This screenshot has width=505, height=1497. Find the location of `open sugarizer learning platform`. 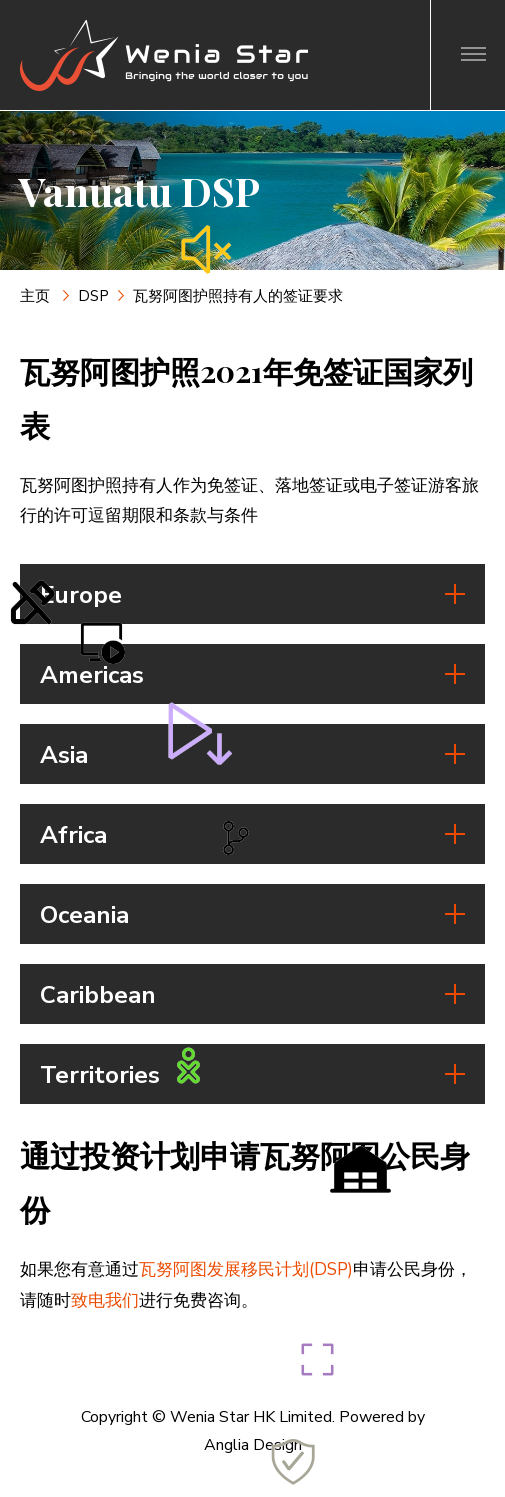

open sugarizer learning platform is located at coordinates (188, 1065).